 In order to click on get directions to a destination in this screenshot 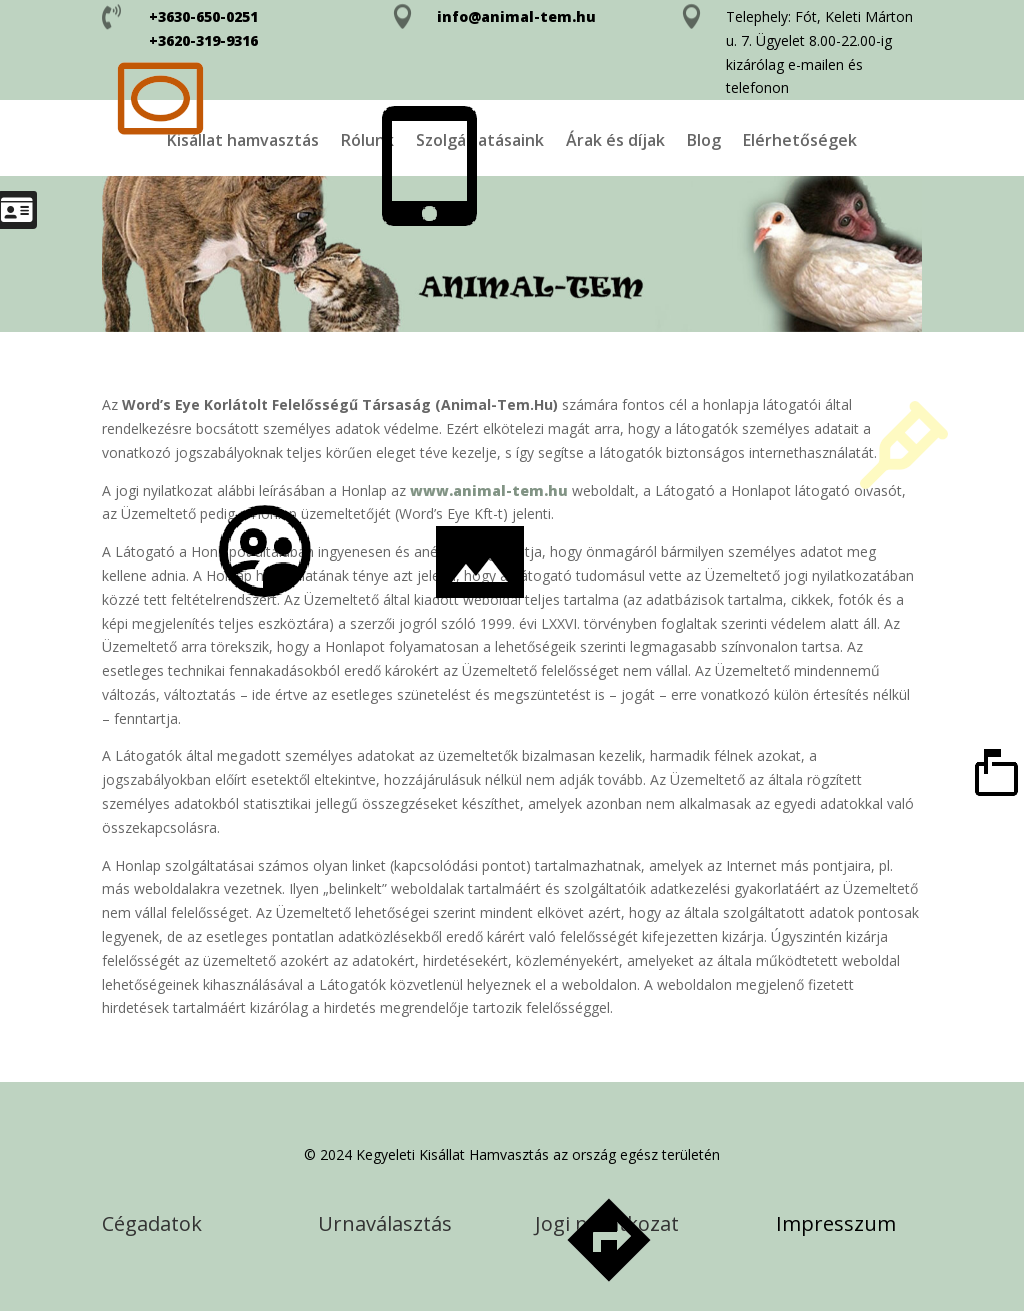, I will do `click(609, 1240)`.